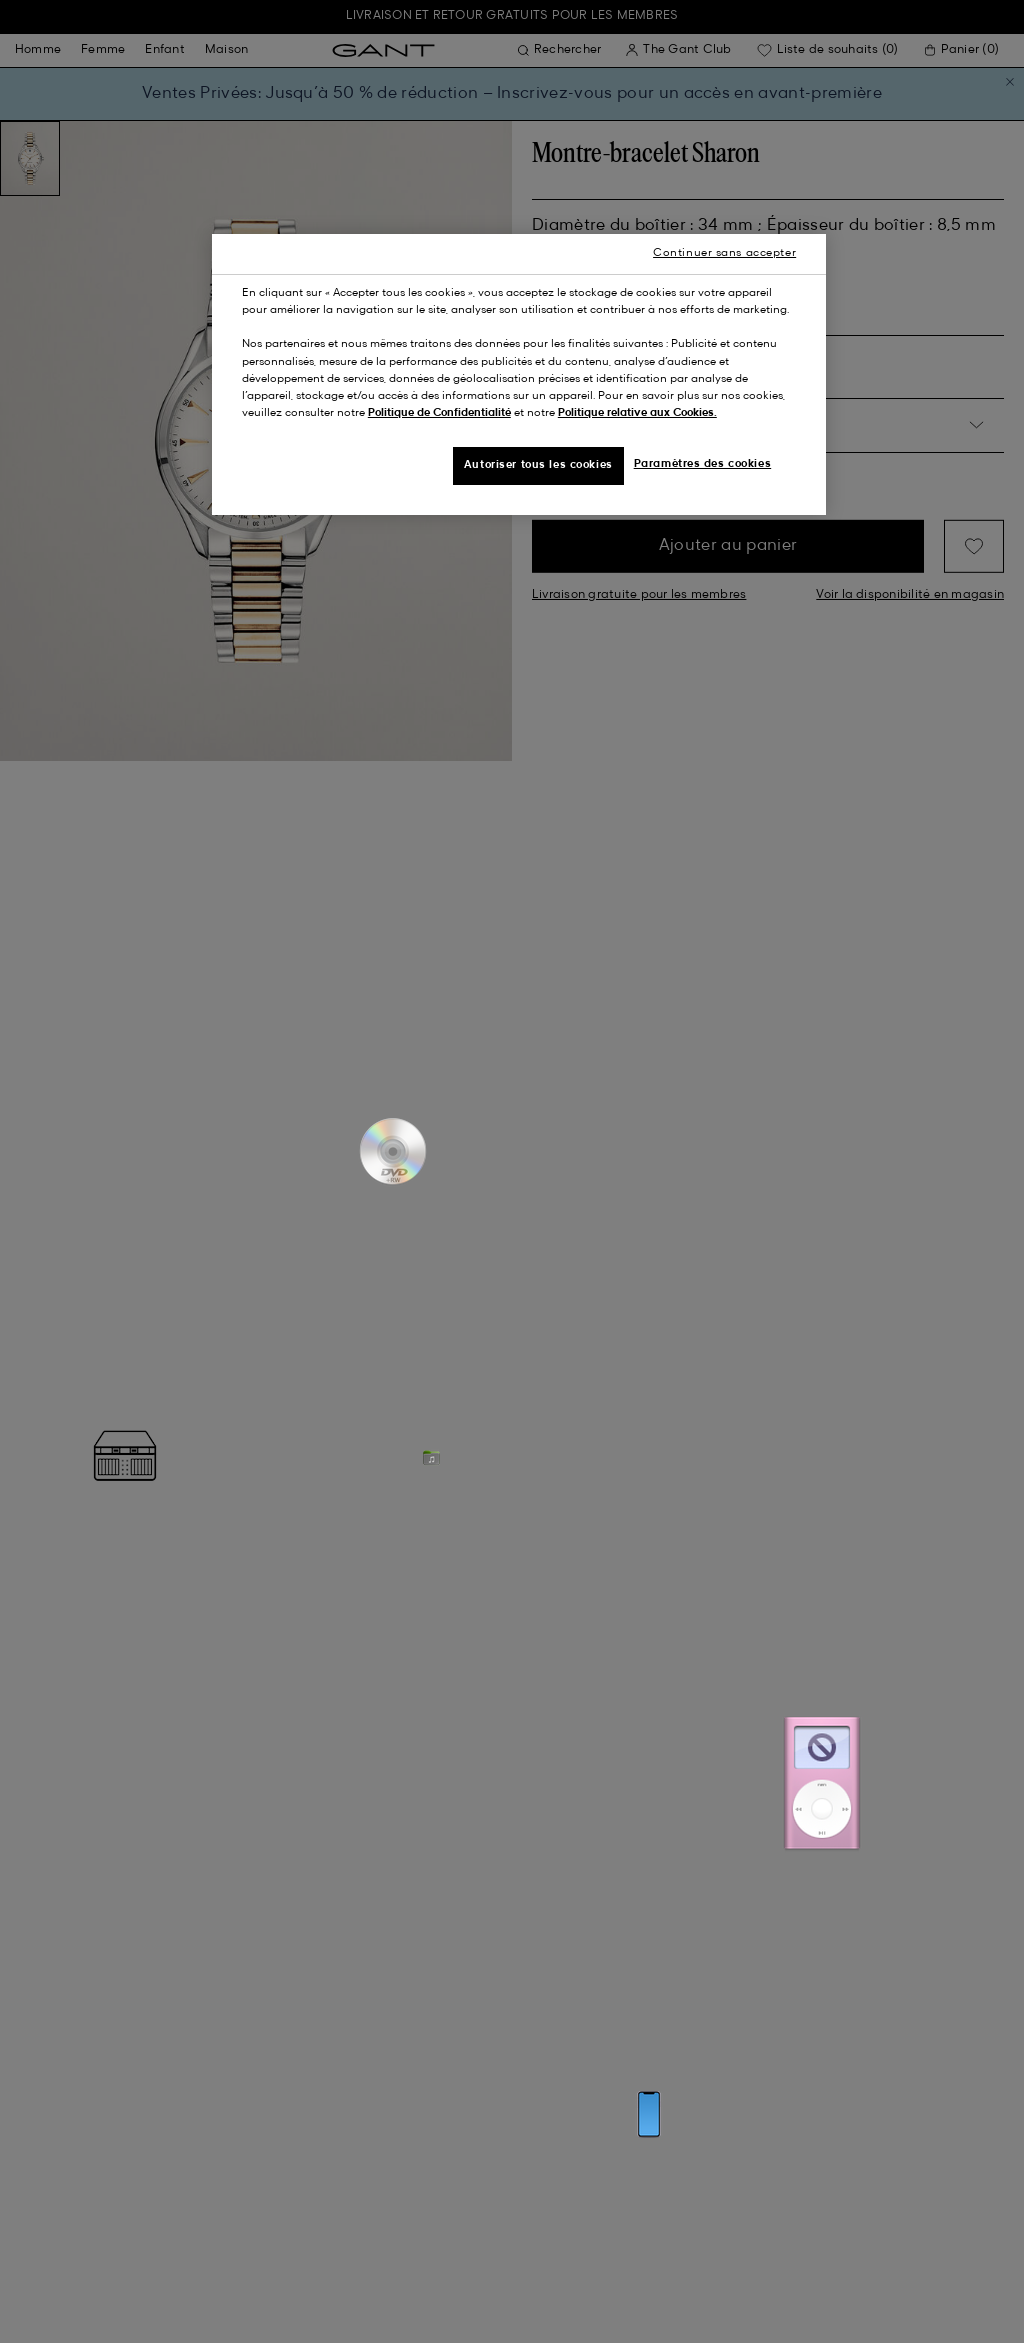 Image resolution: width=1024 pixels, height=2343 pixels. I want to click on represents a connected iPhone 11 device, so click(649, 2115).